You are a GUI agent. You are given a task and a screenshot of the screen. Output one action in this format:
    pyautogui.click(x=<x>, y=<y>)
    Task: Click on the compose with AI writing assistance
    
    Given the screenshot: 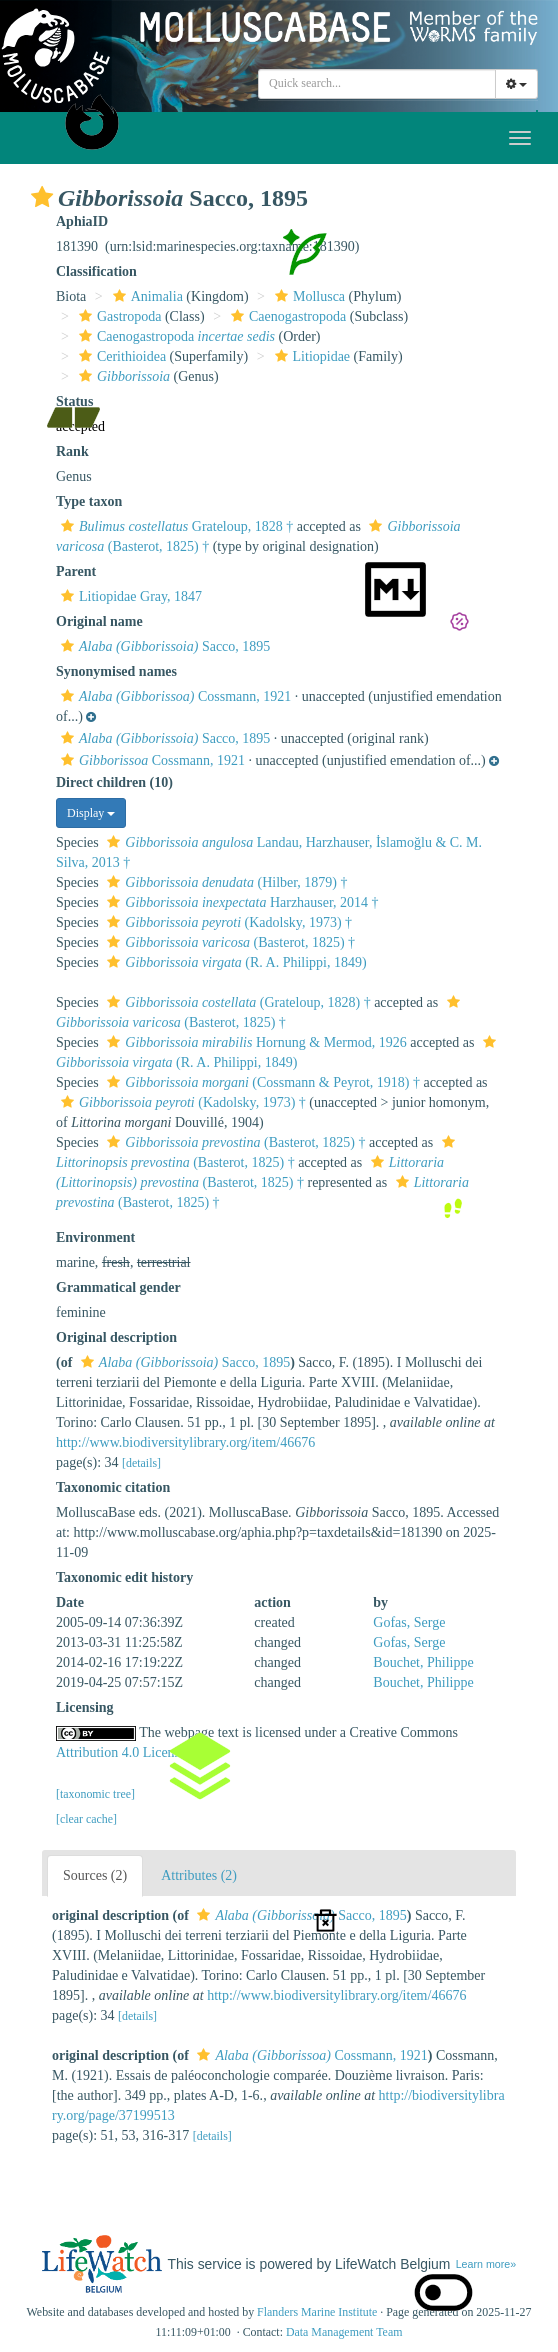 What is the action you would take?
    pyautogui.click(x=308, y=254)
    